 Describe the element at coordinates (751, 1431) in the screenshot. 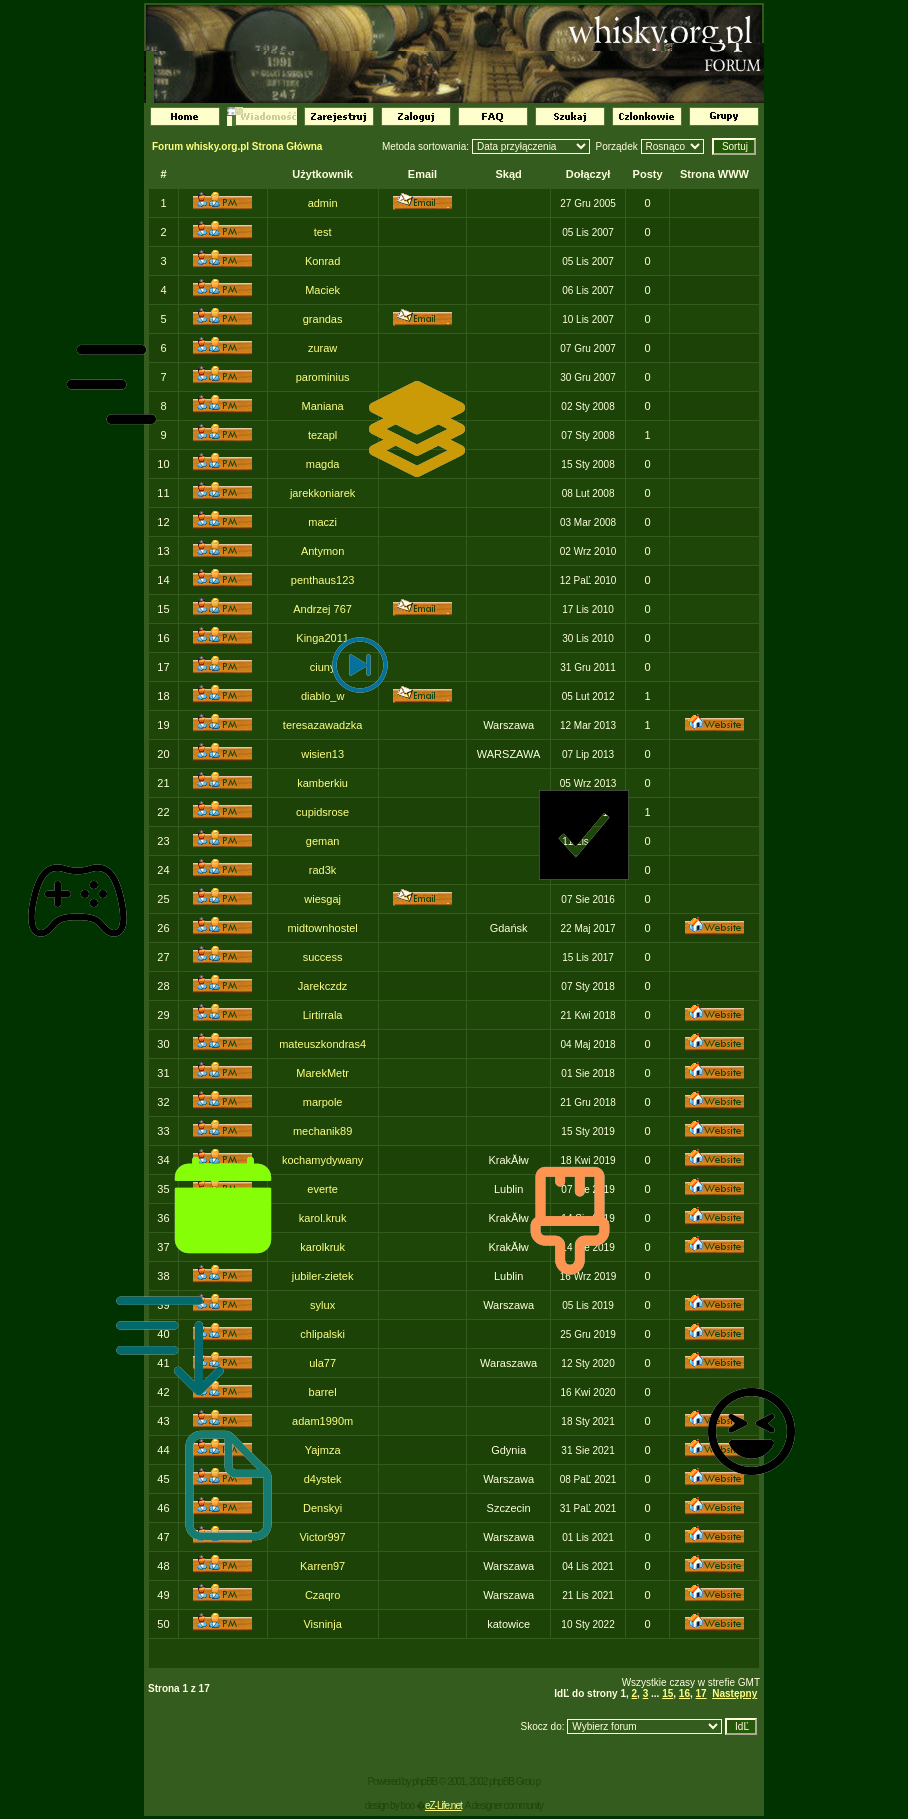

I see `react with a laughing emoji` at that location.